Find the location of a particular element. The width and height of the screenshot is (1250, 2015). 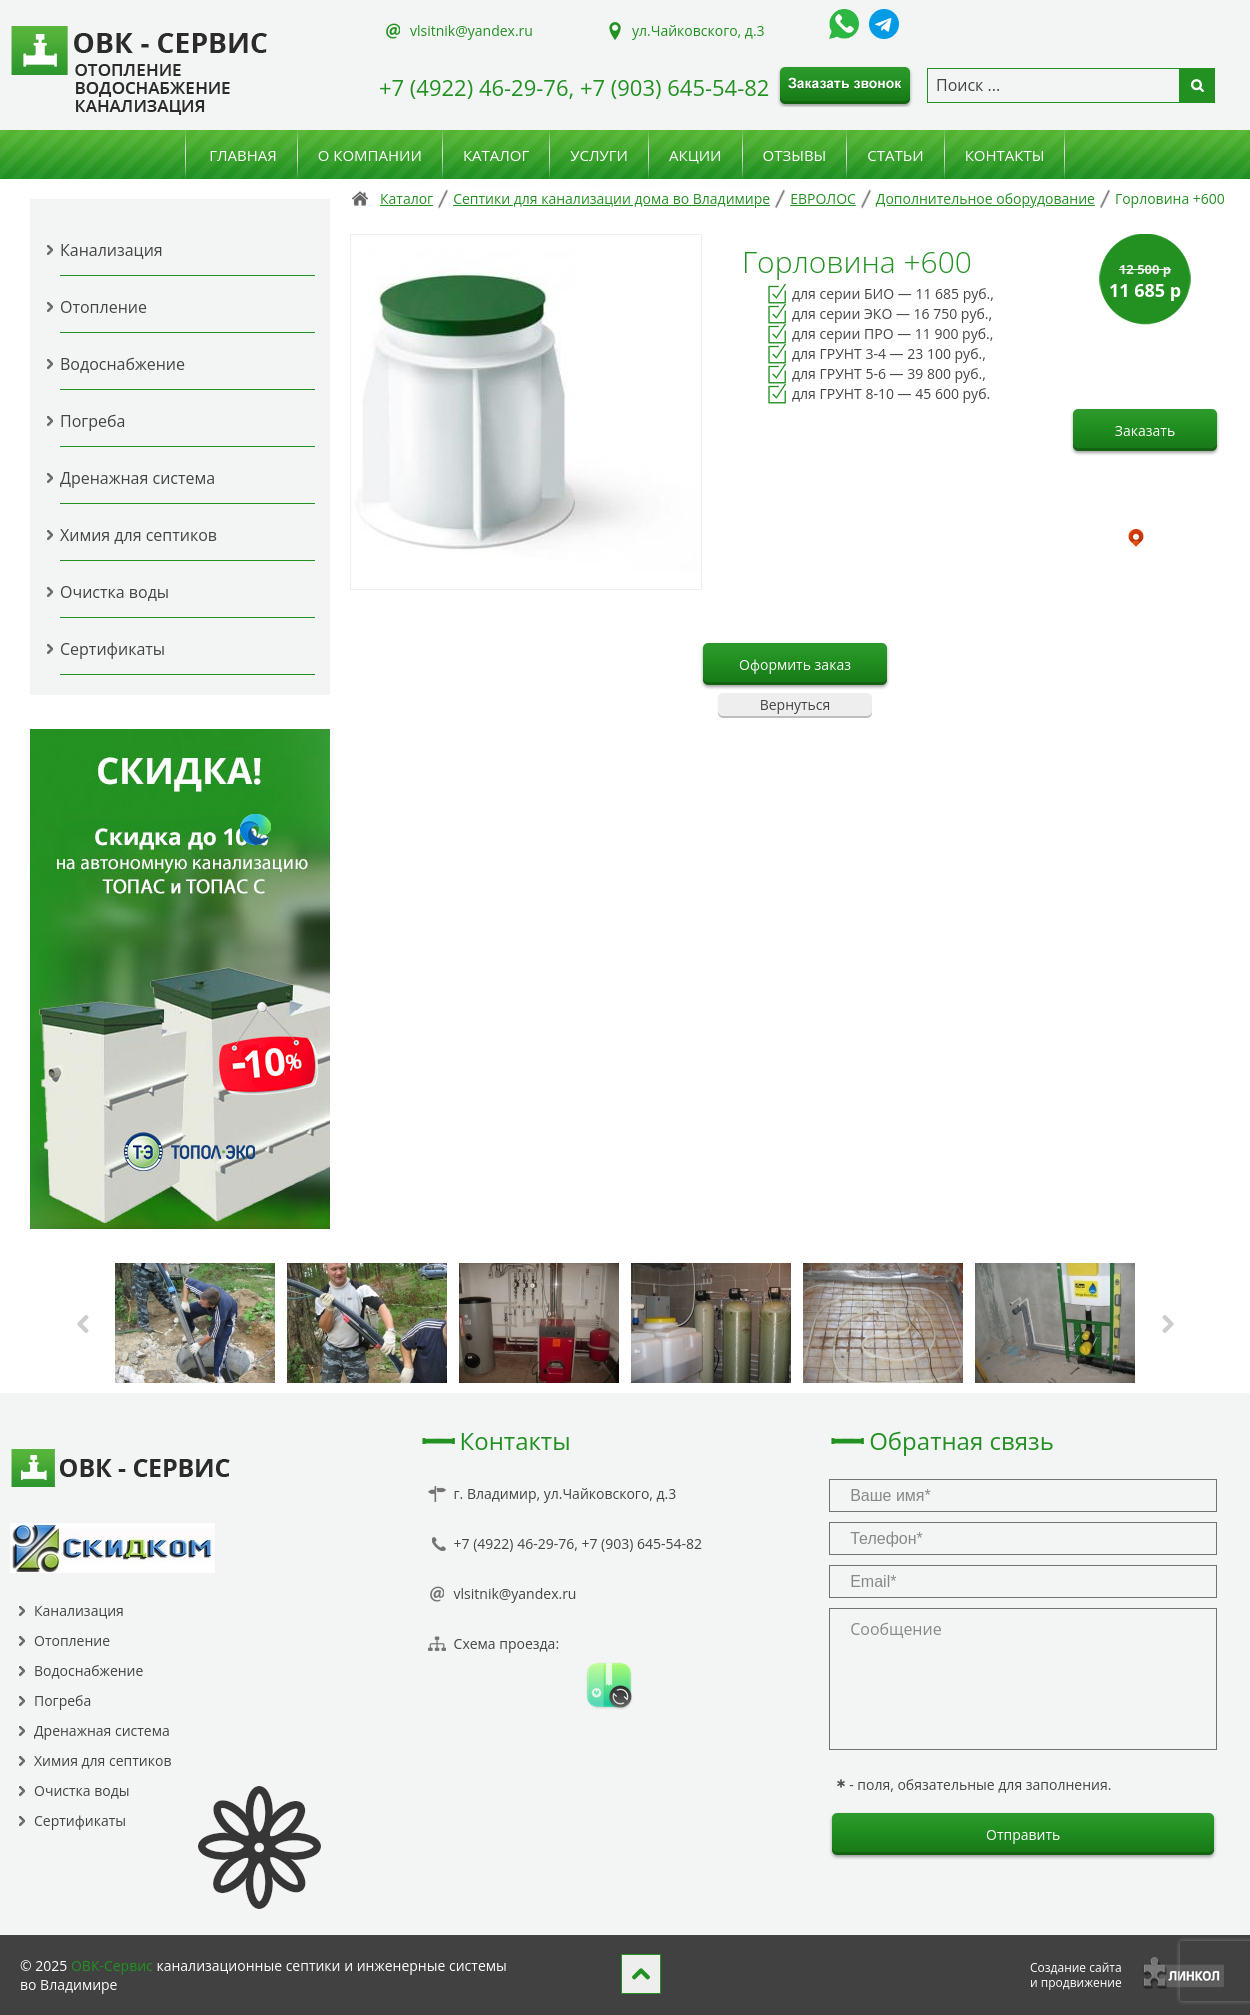

open the maps app is located at coordinates (1136, 538).